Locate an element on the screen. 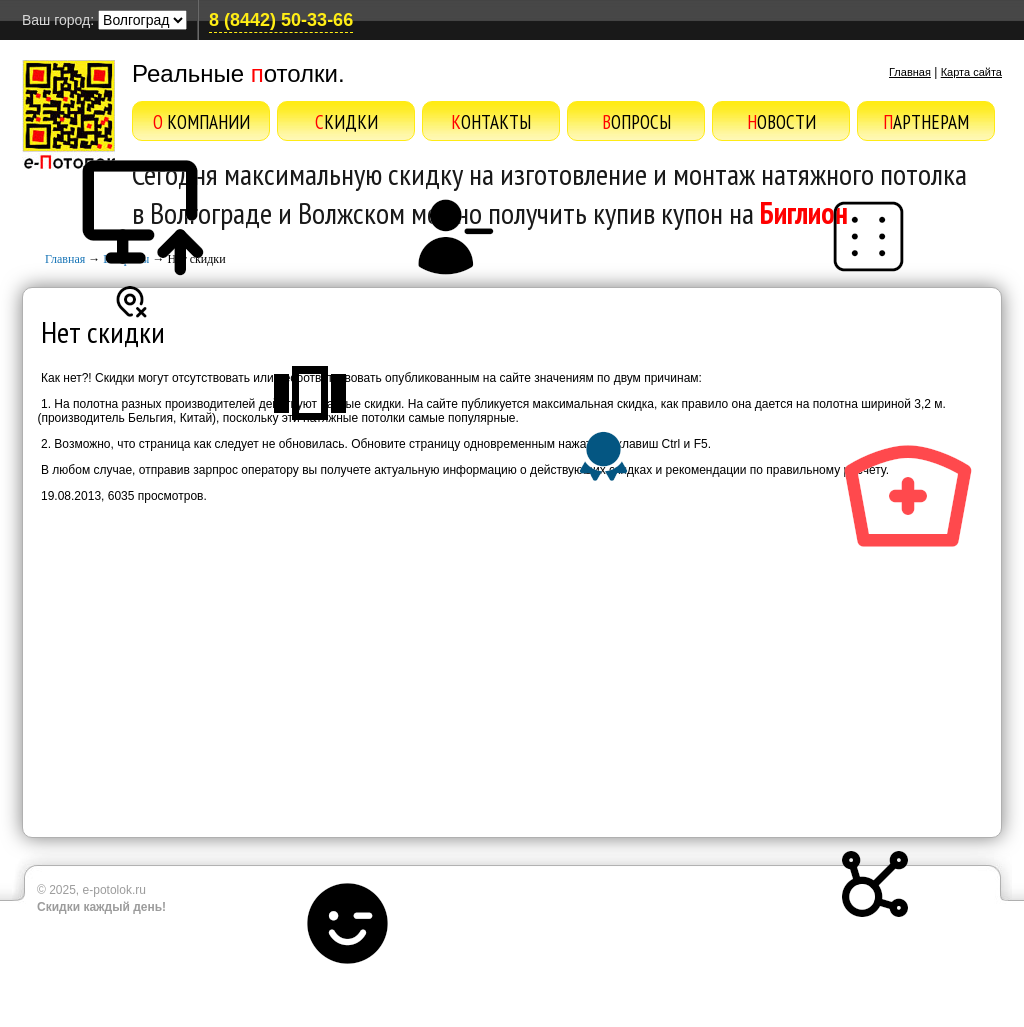  remove a user or contact is located at coordinates (452, 237).